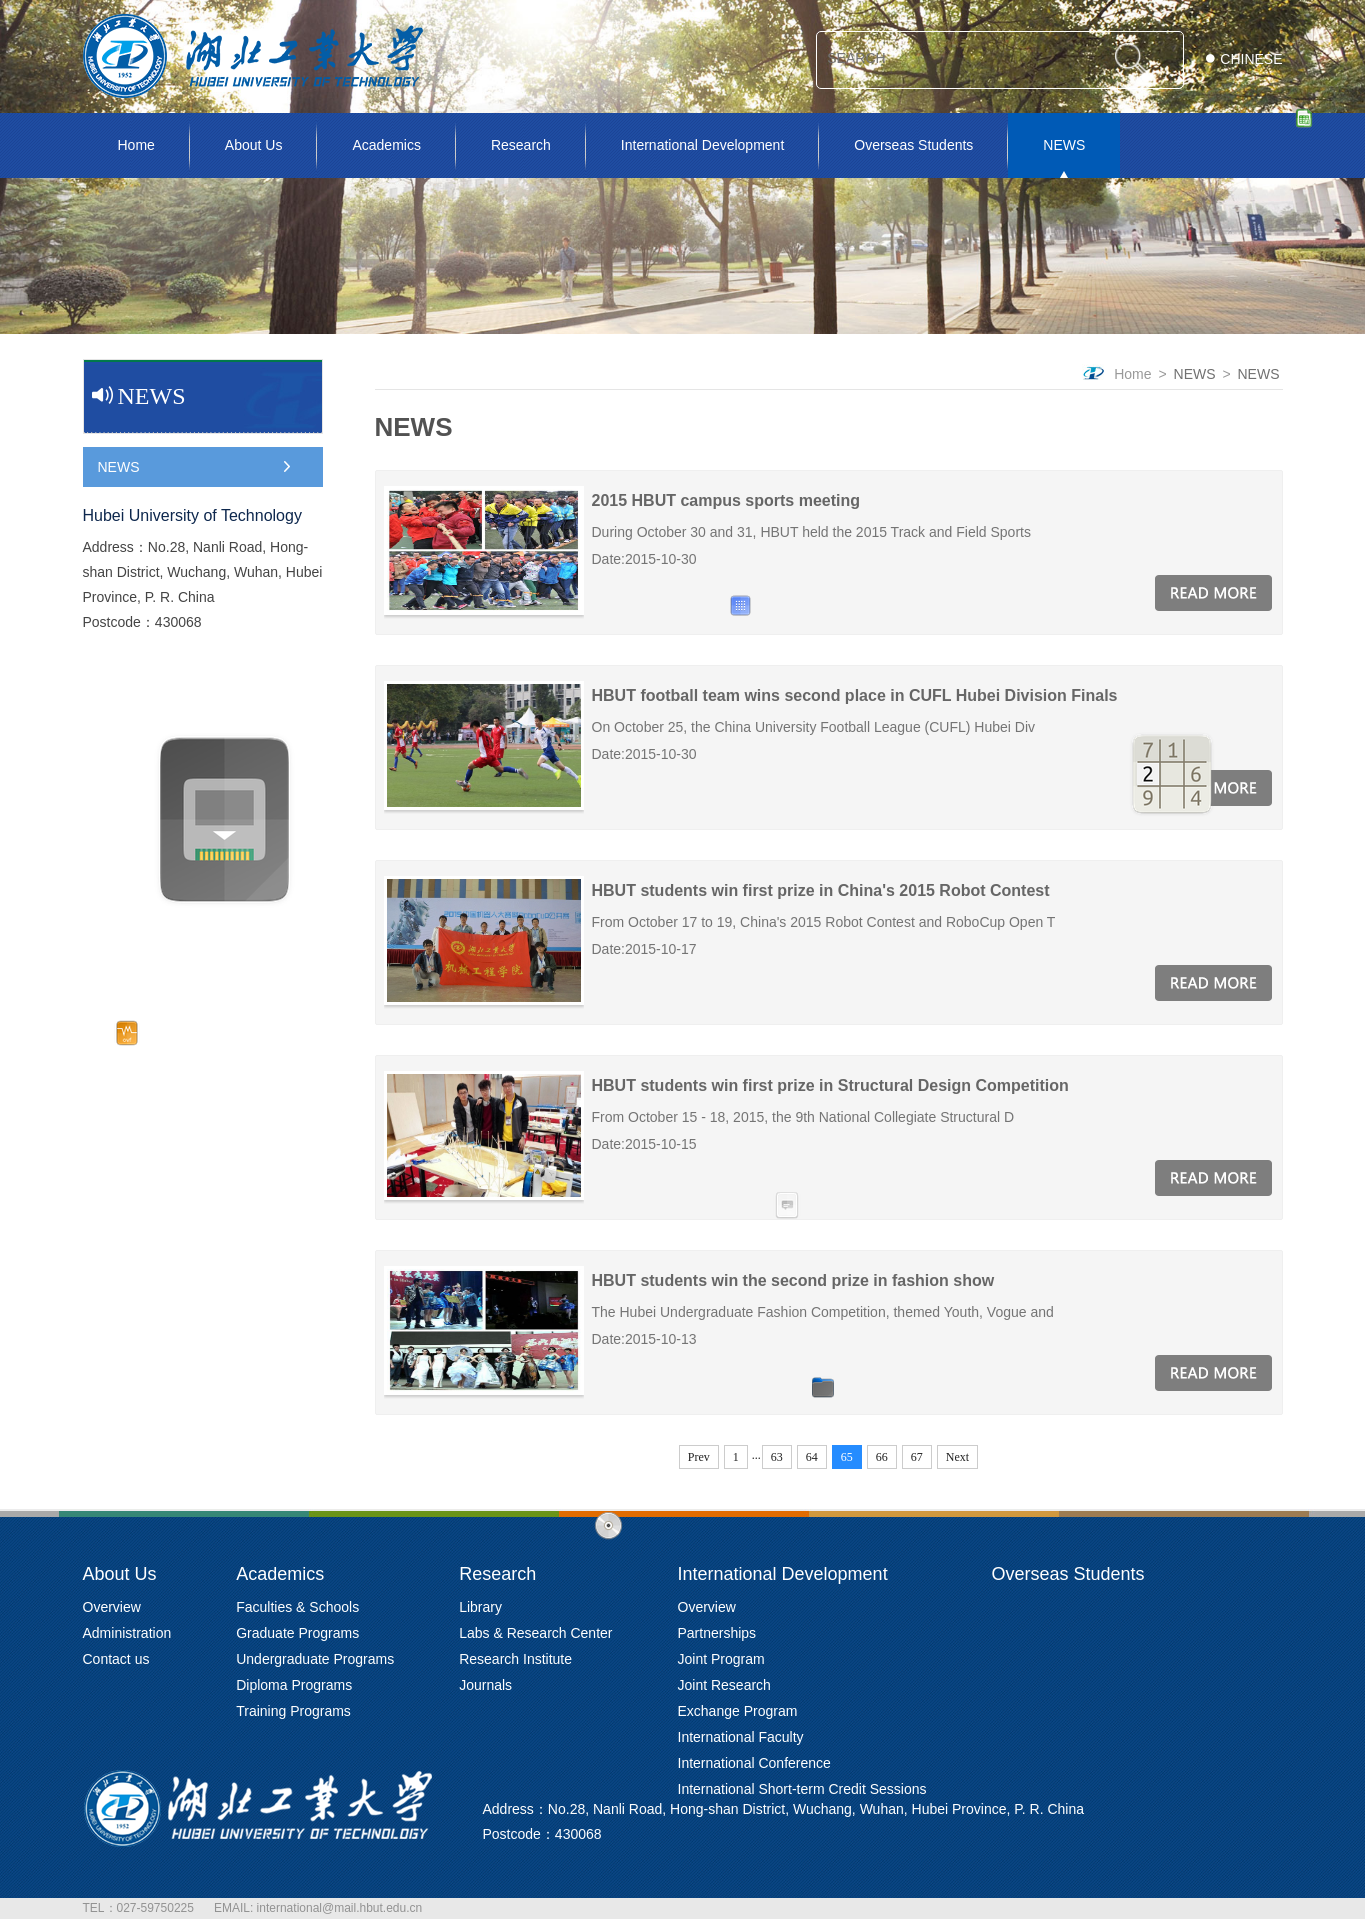 The image size is (1365, 1919). I want to click on open sudoku puzzle game, so click(1172, 774).